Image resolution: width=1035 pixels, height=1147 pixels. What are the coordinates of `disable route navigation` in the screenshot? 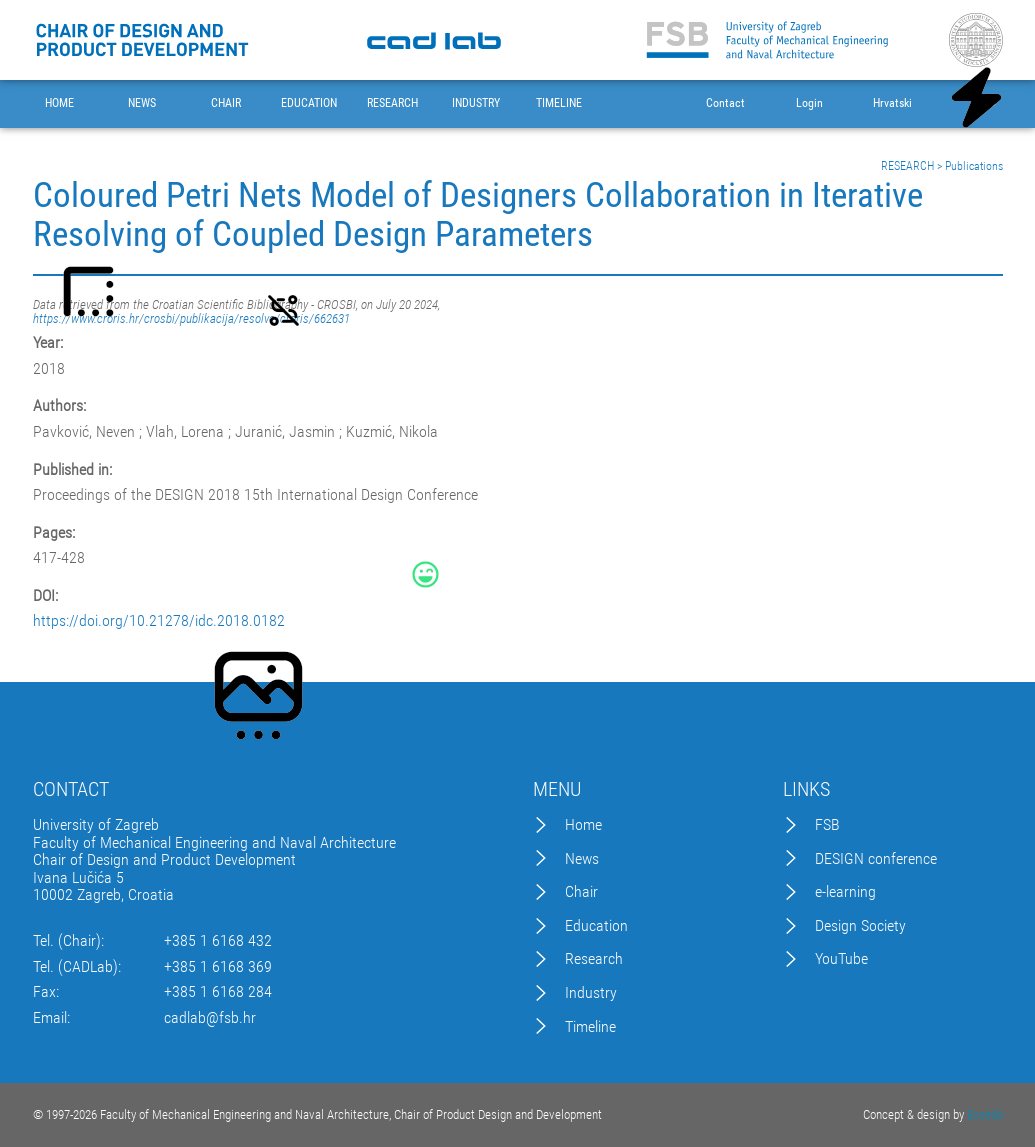 It's located at (283, 310).